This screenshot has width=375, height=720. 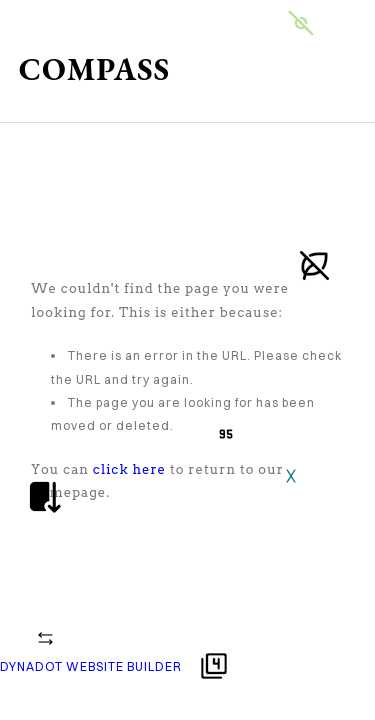 I want to click on disable location point or marker, so click(x=301, y=23).